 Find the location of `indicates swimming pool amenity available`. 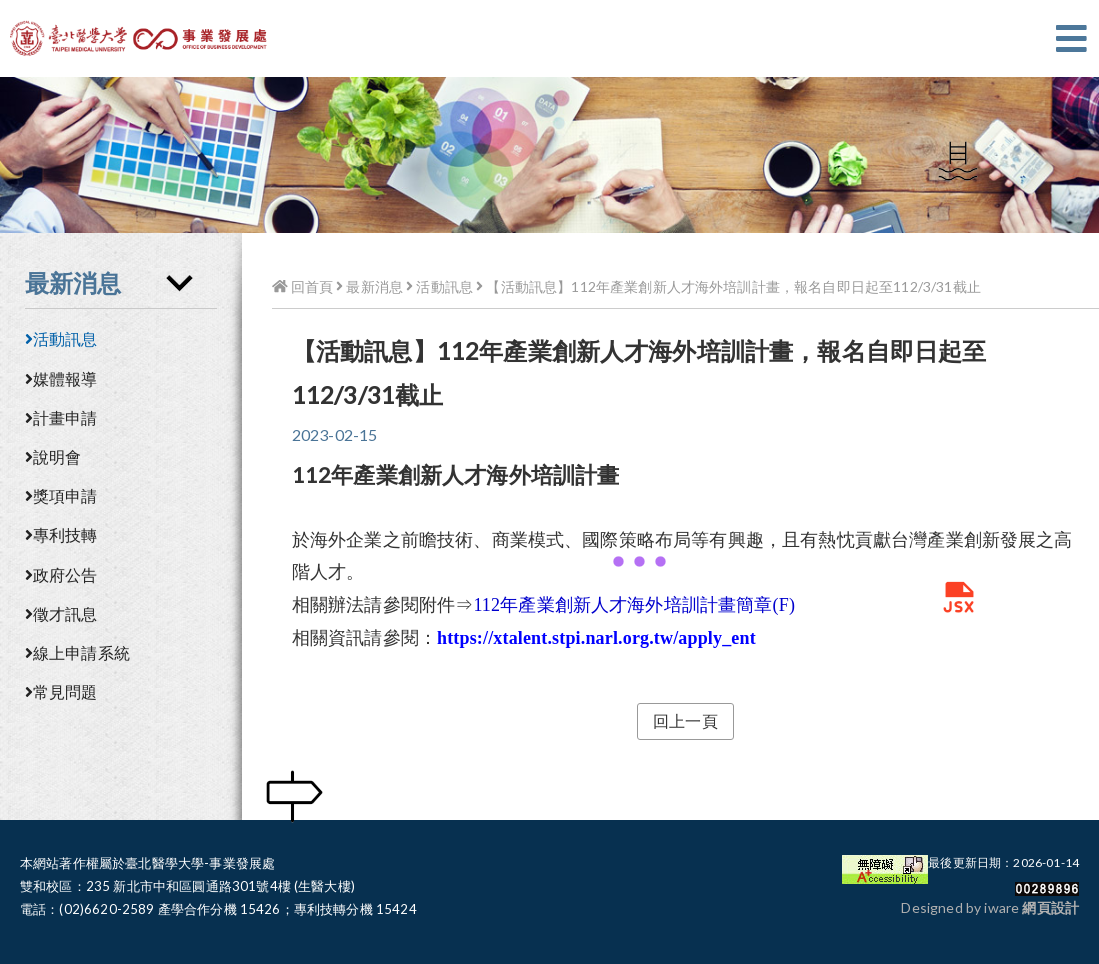

indicates swimming pool amenity available is located at coordinates (958, 161).